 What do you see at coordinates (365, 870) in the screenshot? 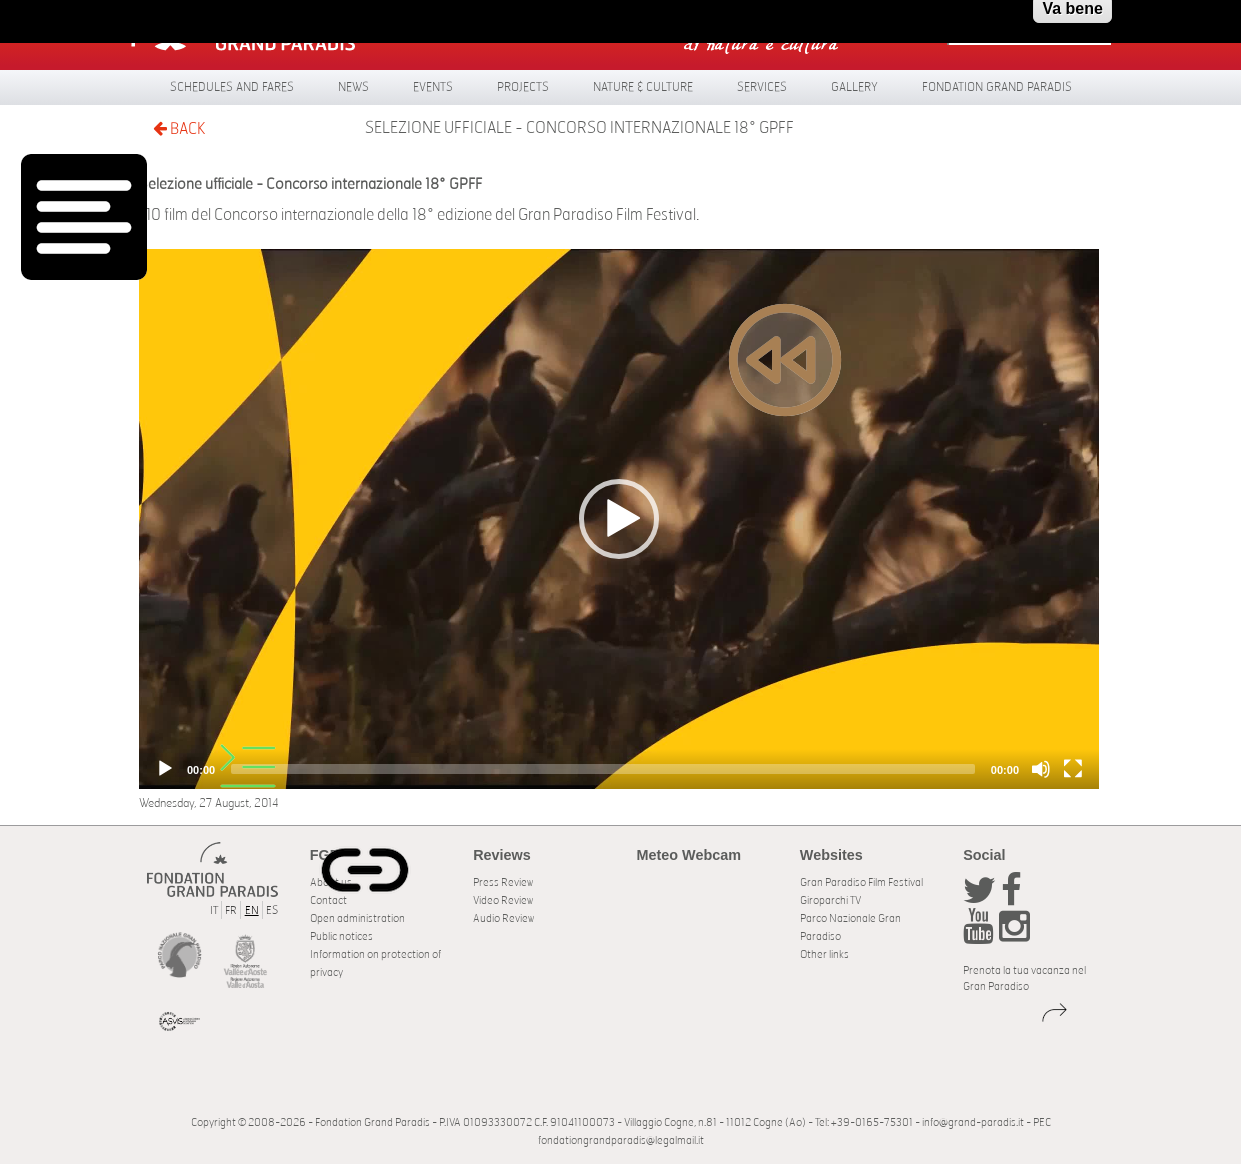
I see `insert a hyperlink` at bounding box center [365, 870].